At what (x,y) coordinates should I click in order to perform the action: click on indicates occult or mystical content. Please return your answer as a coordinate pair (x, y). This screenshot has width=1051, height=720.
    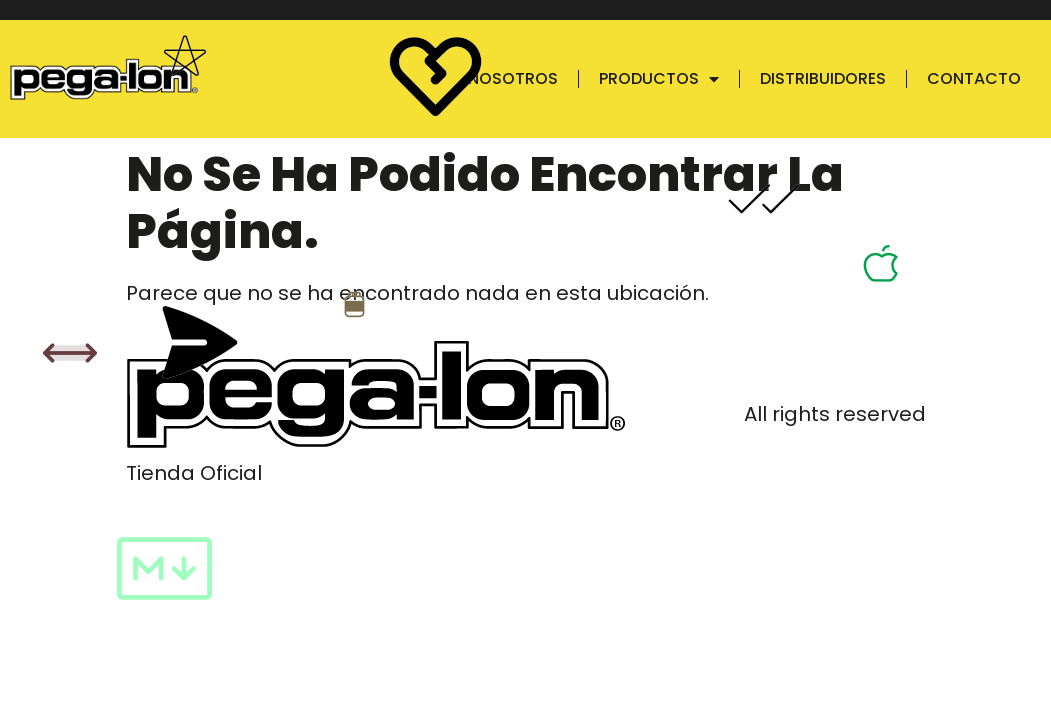
    Looking at the image, I should click on (185, 58).